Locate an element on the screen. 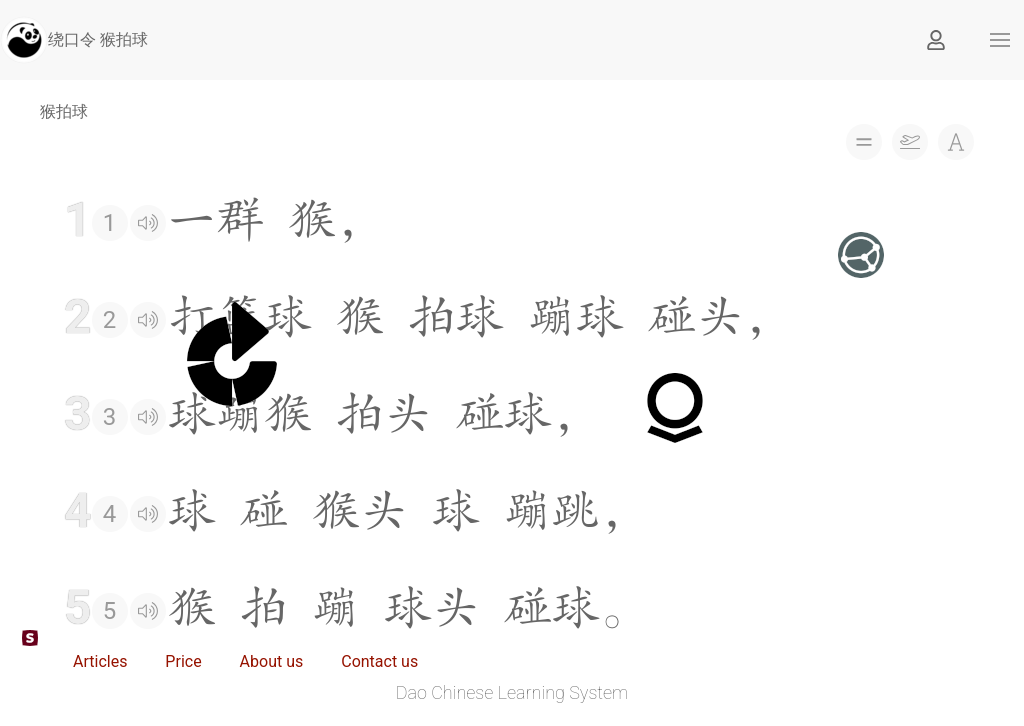 This screenshot has height=726, width=1024. Atlassian Bamboo continuous integration service is located at coordinates (232, 354).